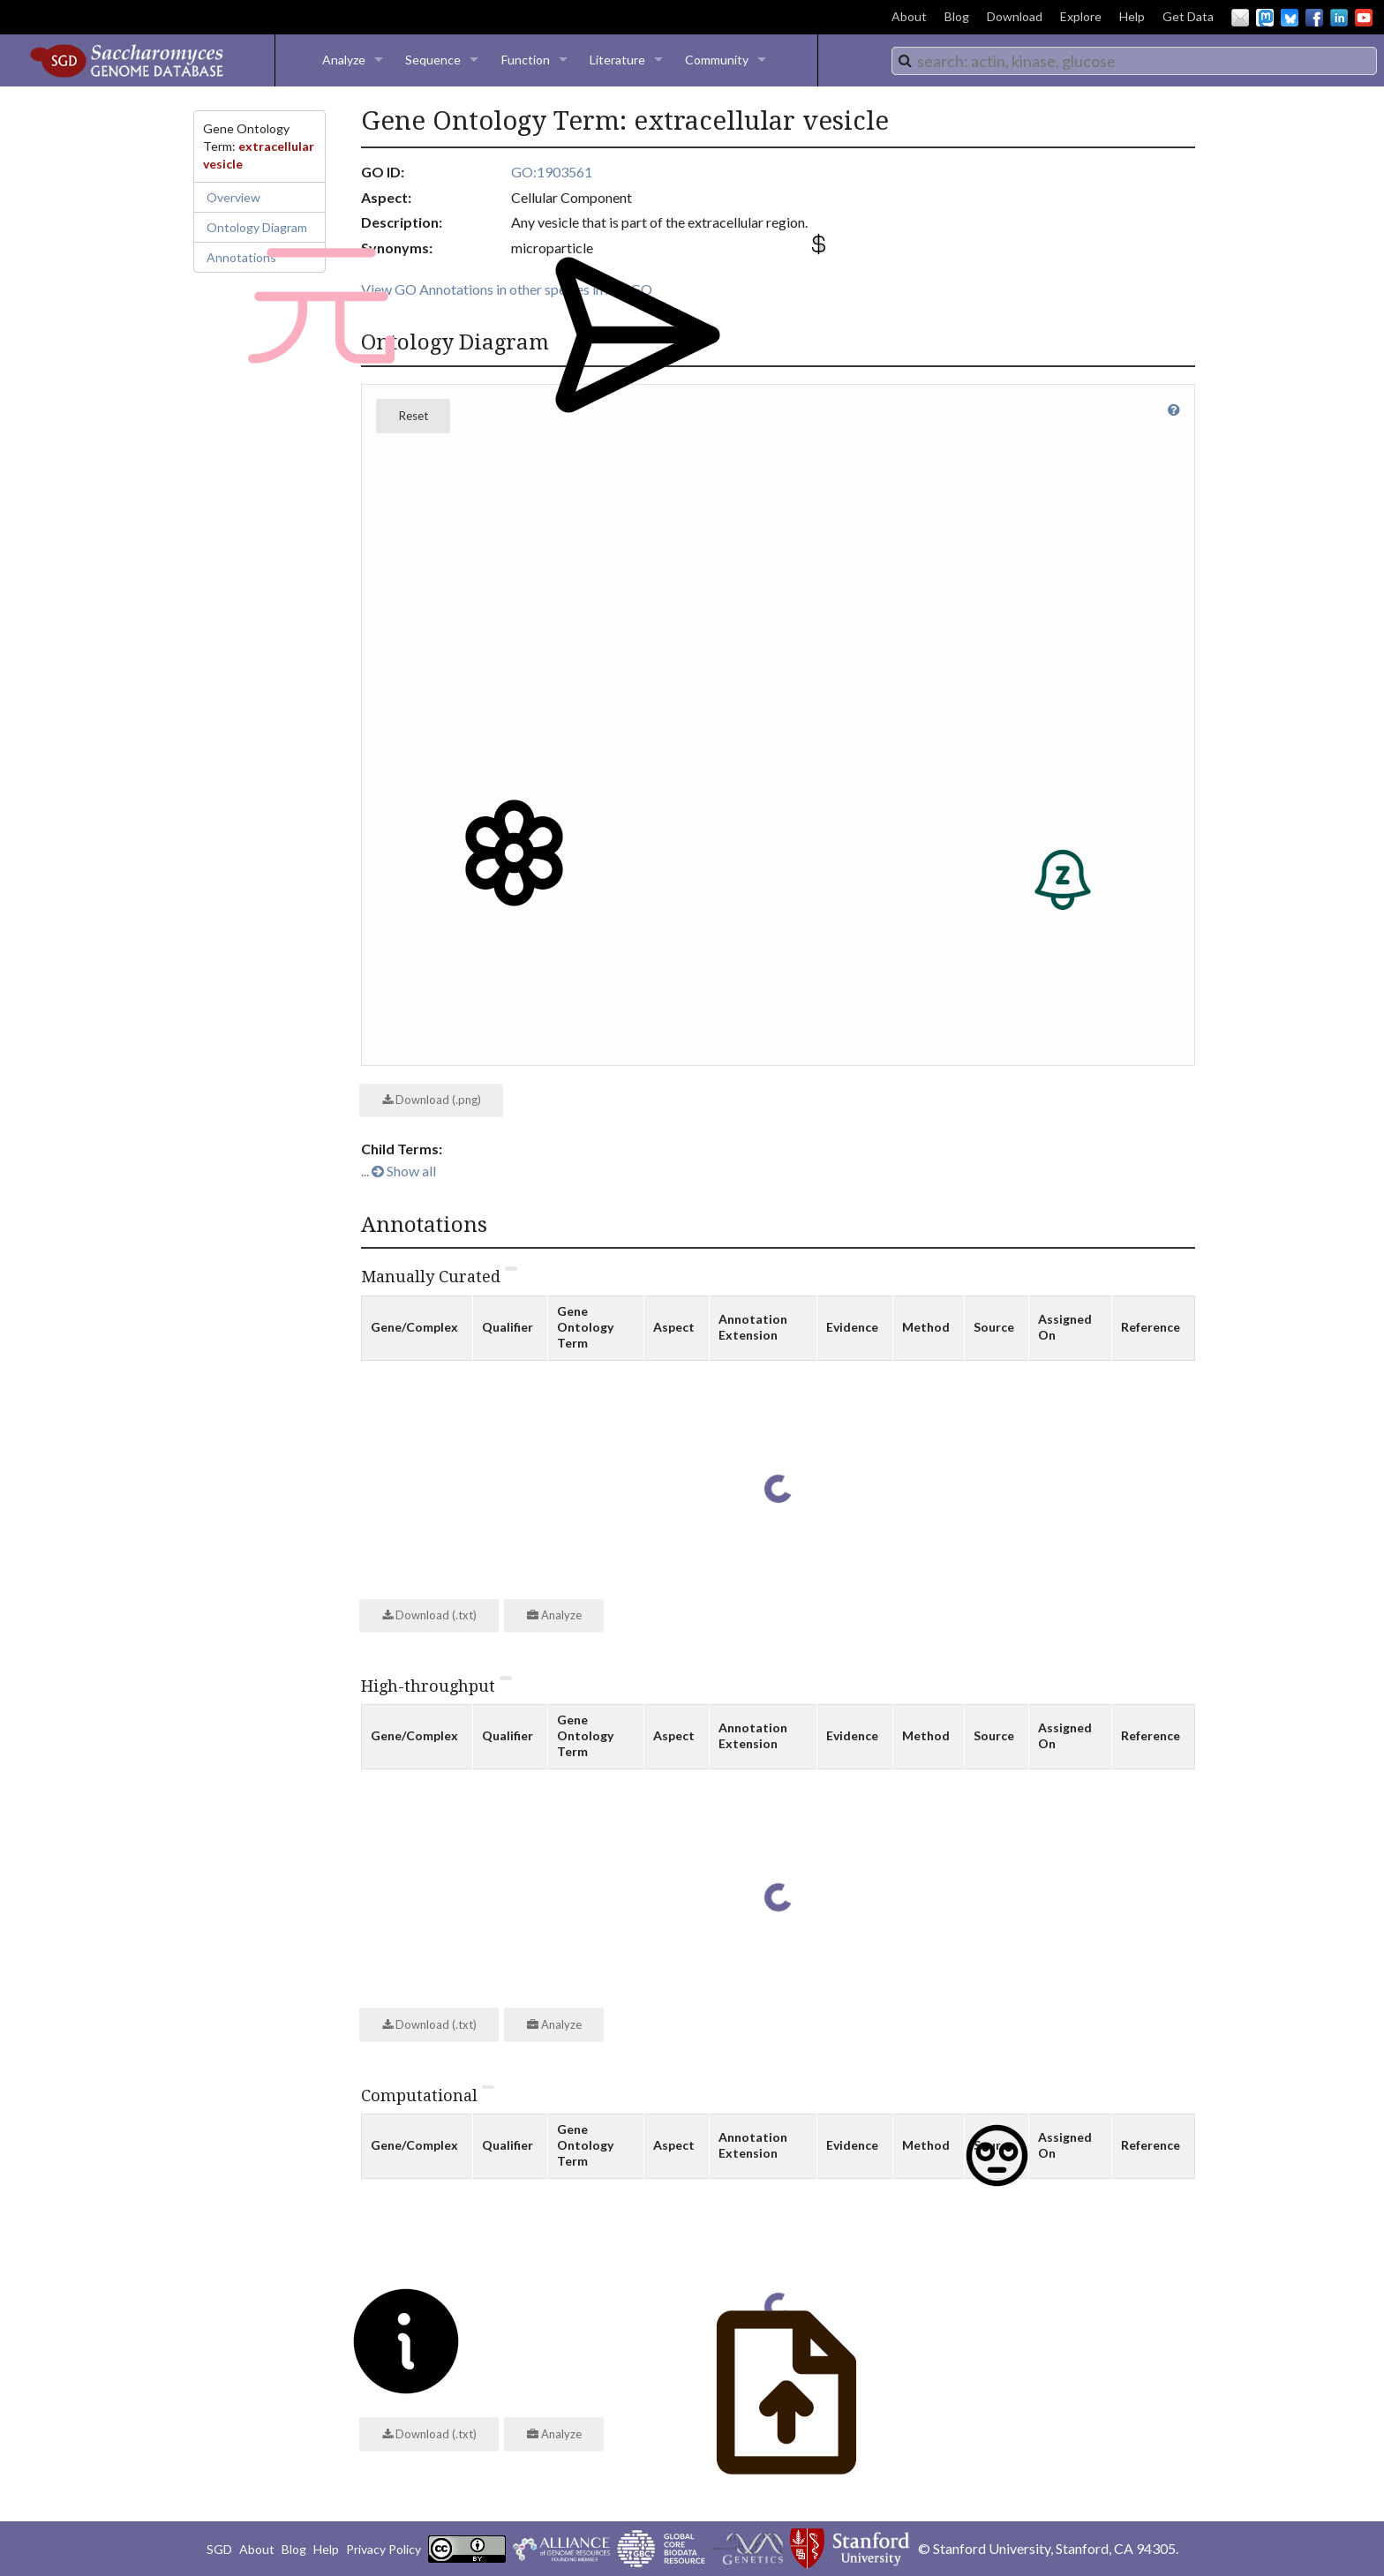  I want to click on view pricing or payment options, so click(818, 244).